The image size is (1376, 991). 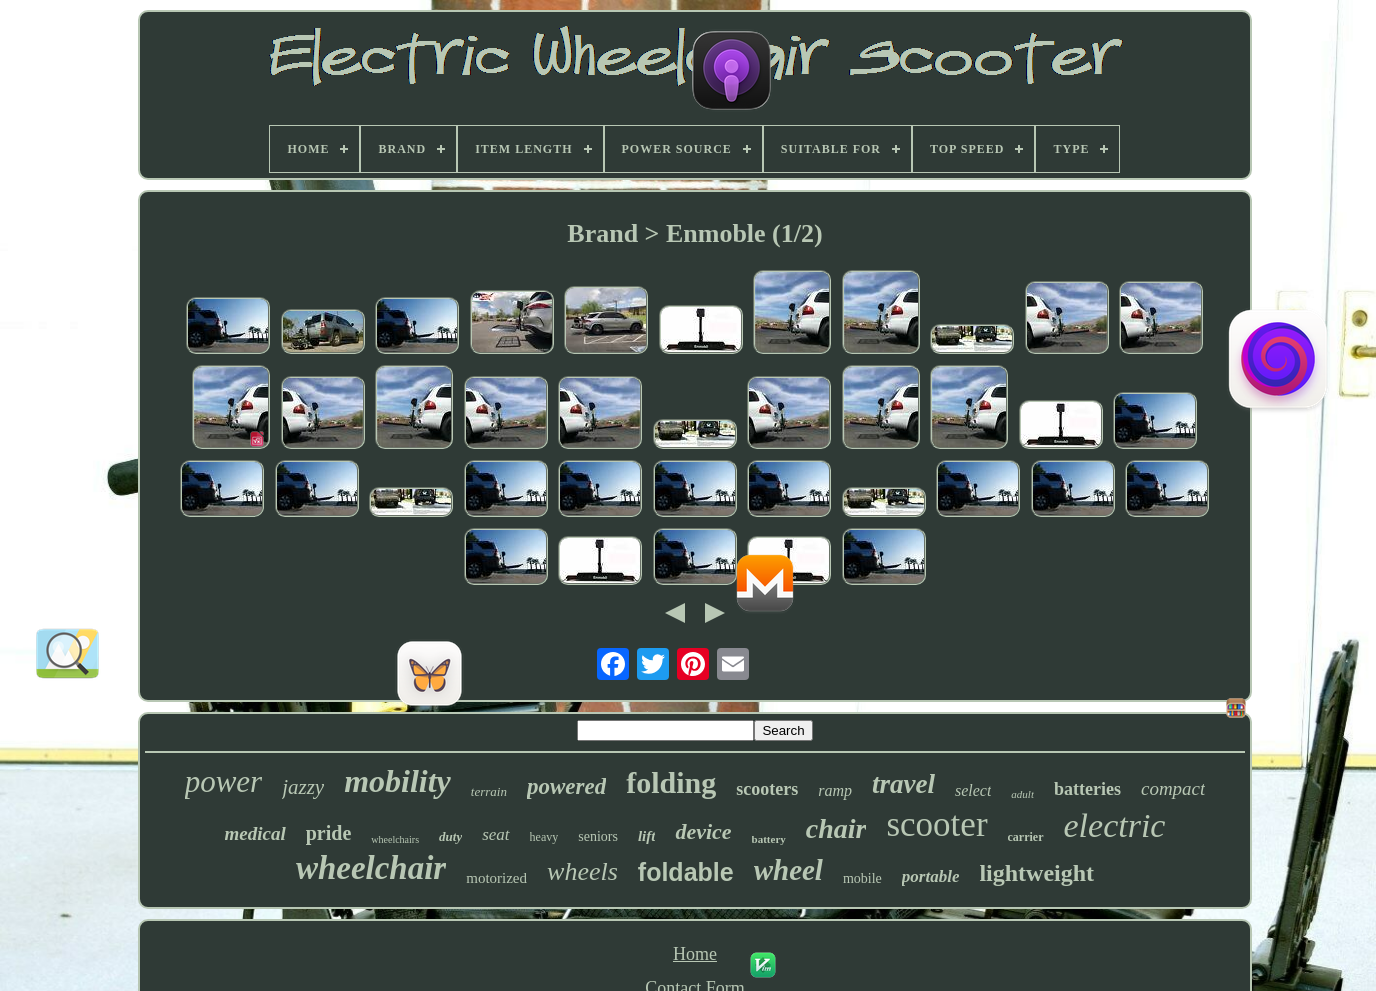 I want to click on open read it later app to view saved articles, so click(x=1236, y=708).